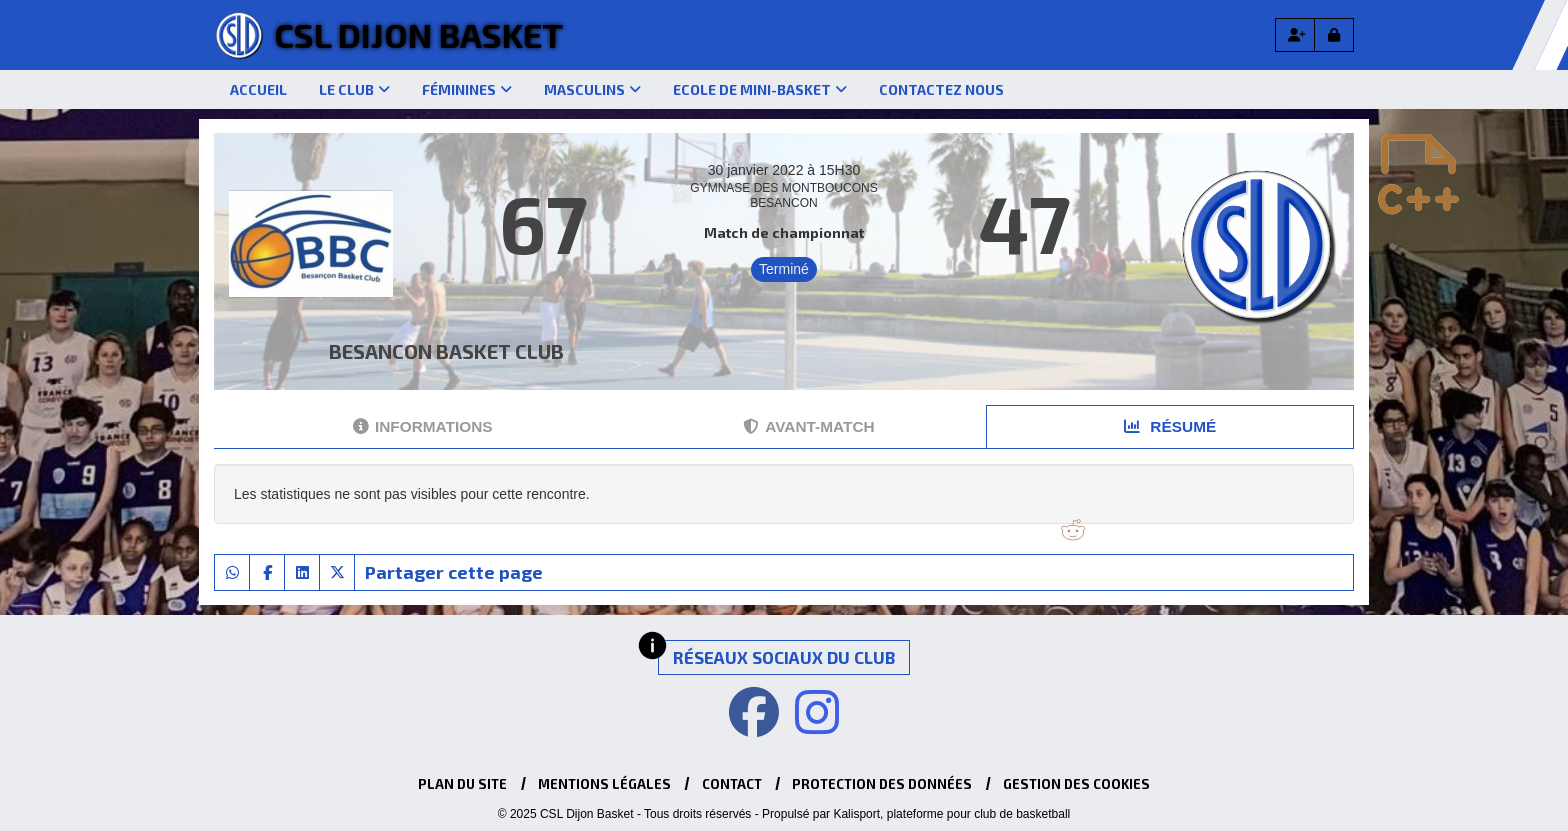 This screenshot has height=831, width=1568. Describe the element at coordinates (1073, 531) in the screenshot. I see `open the Reddit app` at that location.